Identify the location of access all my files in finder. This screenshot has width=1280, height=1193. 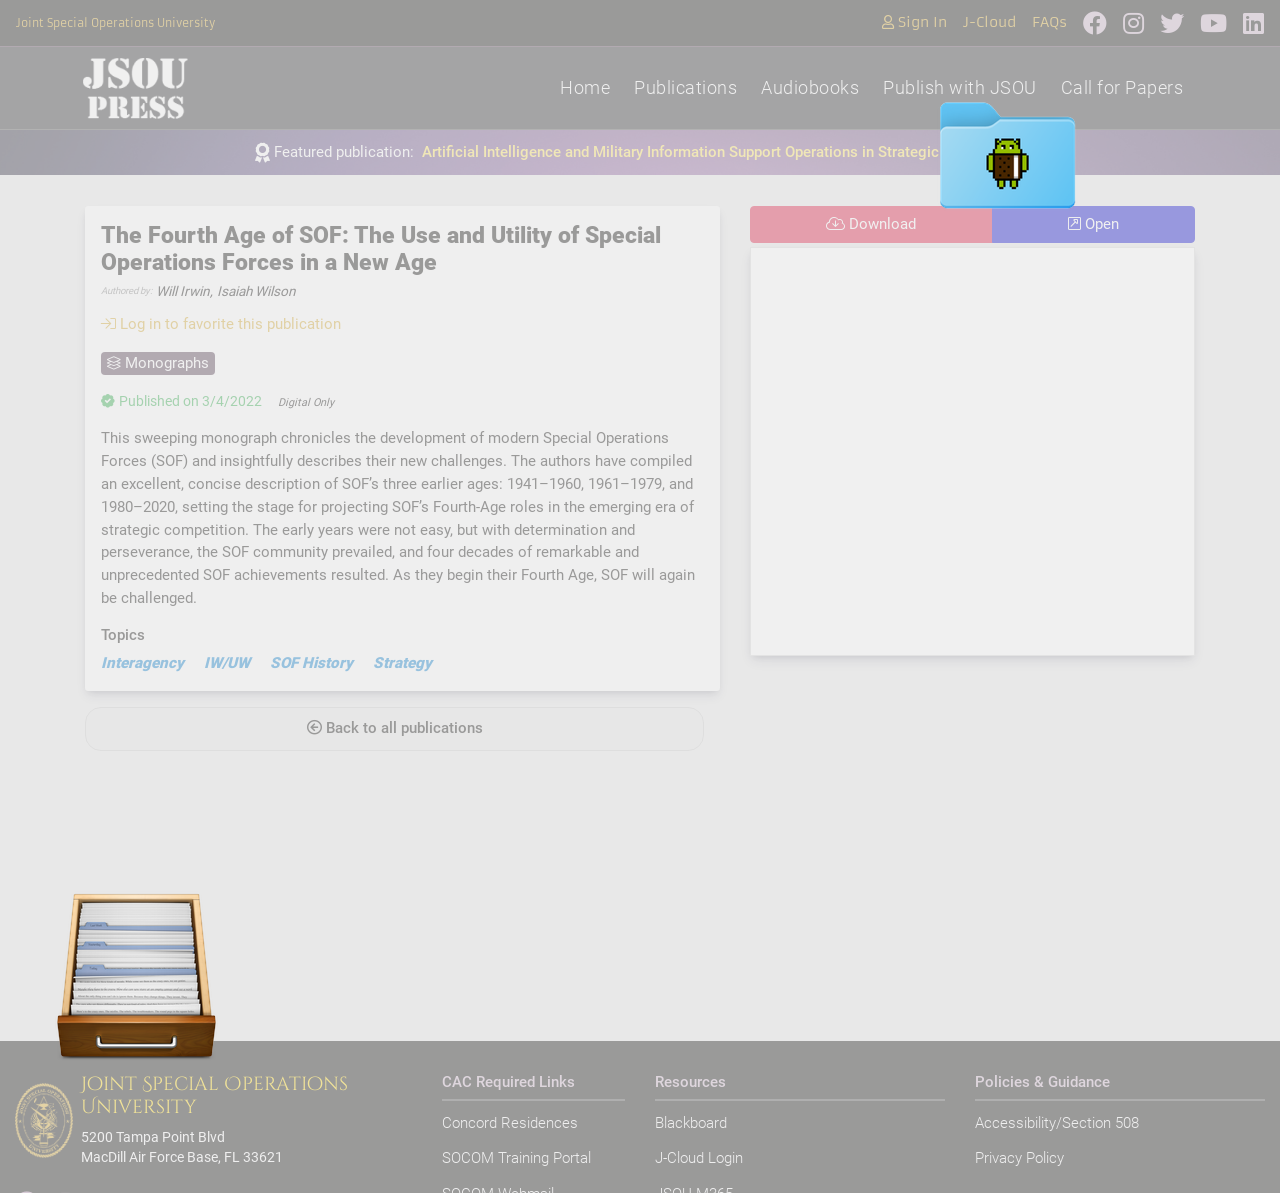
(136, 978).